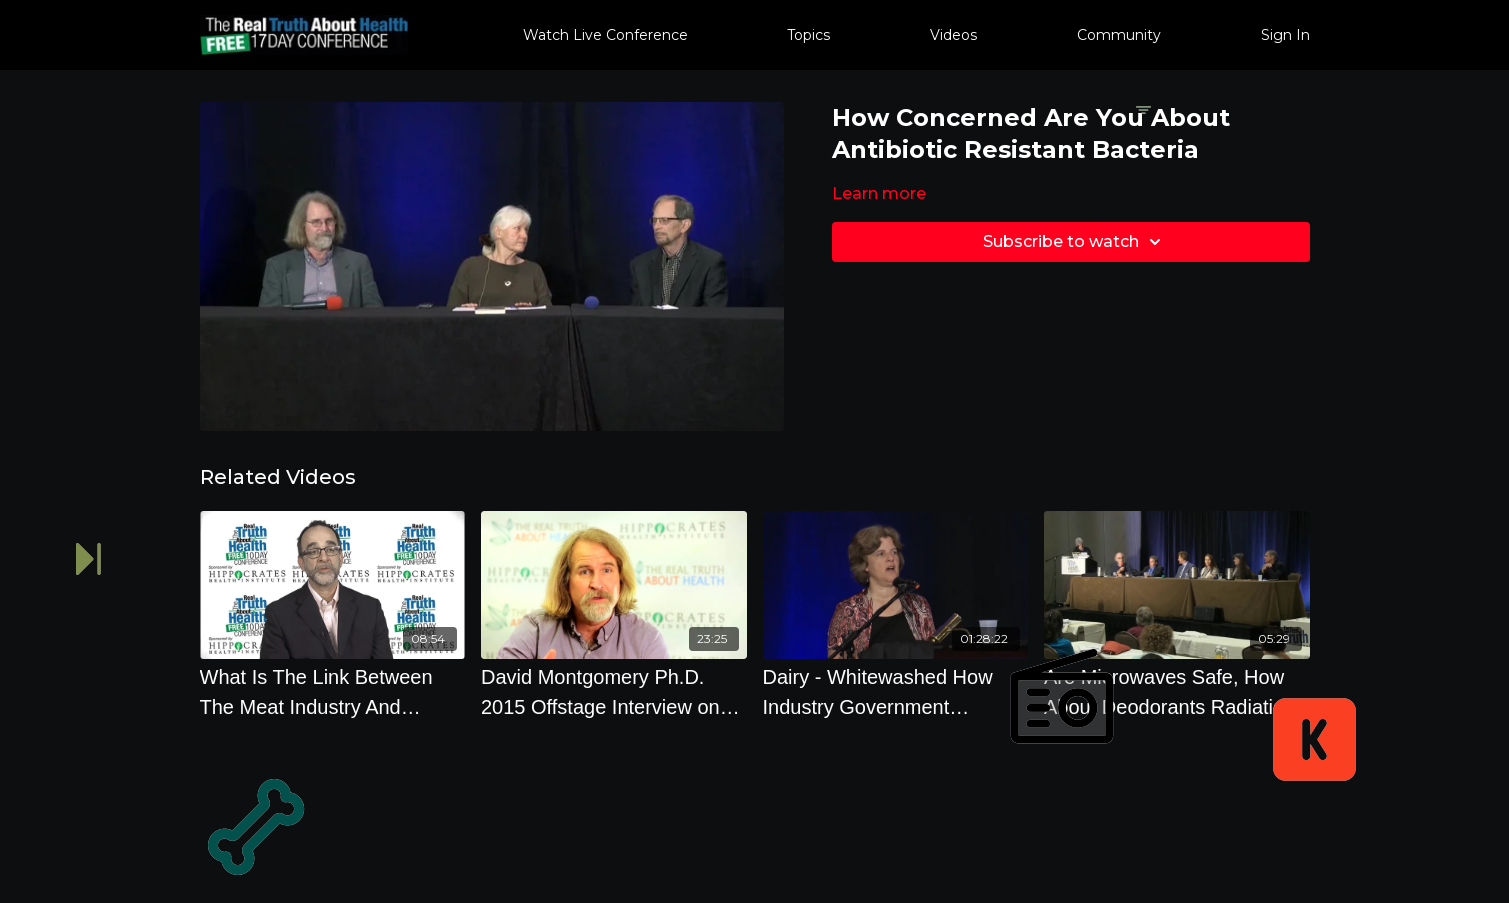 The height and width of the screenshot is (903, 1509). Describe the element at coordinates (89, 559) in the screenshot. I see `skip to next track or item` at that location.